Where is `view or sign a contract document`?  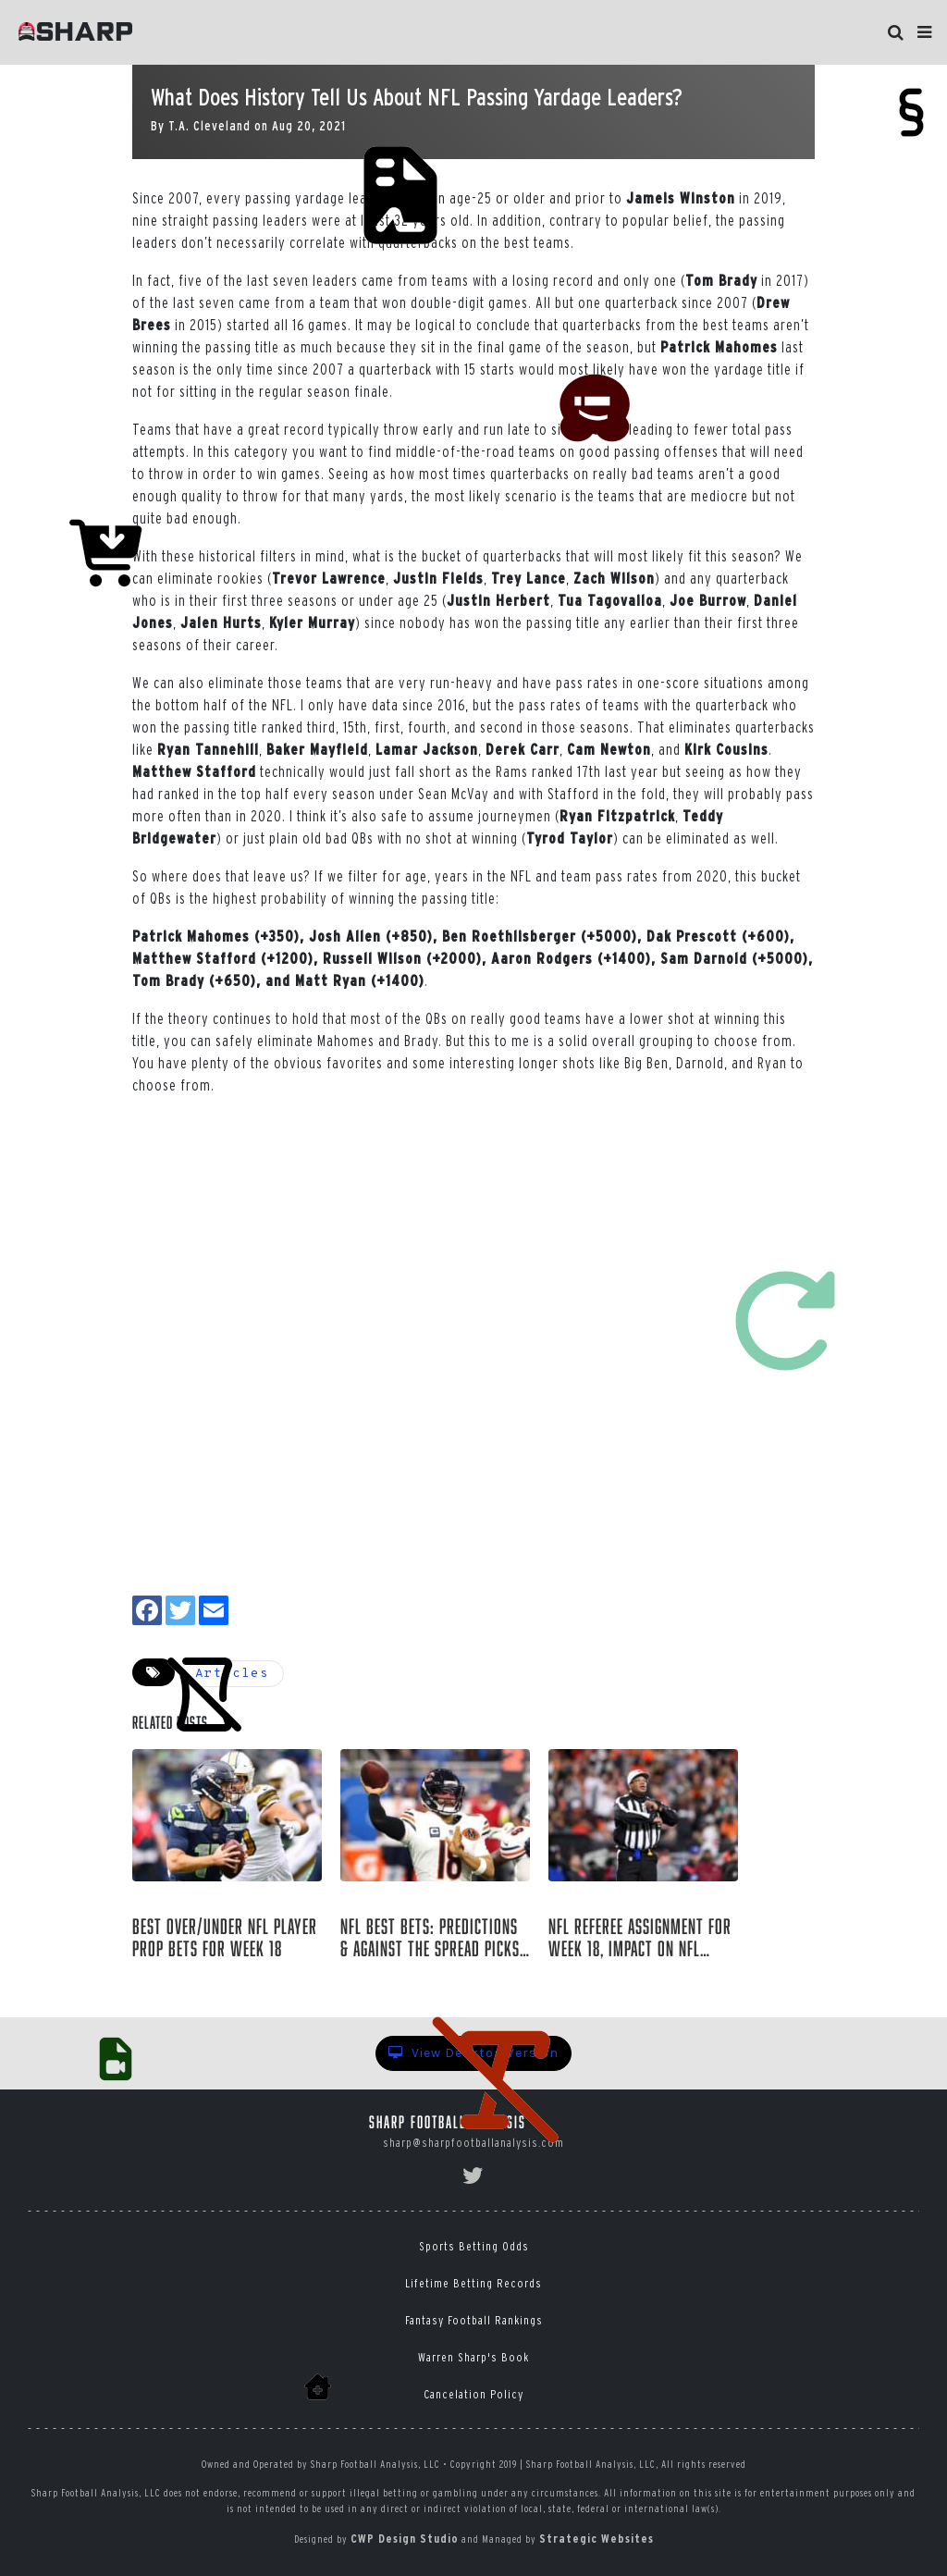
view or sign a contract document is located at coordinates (400, 195).